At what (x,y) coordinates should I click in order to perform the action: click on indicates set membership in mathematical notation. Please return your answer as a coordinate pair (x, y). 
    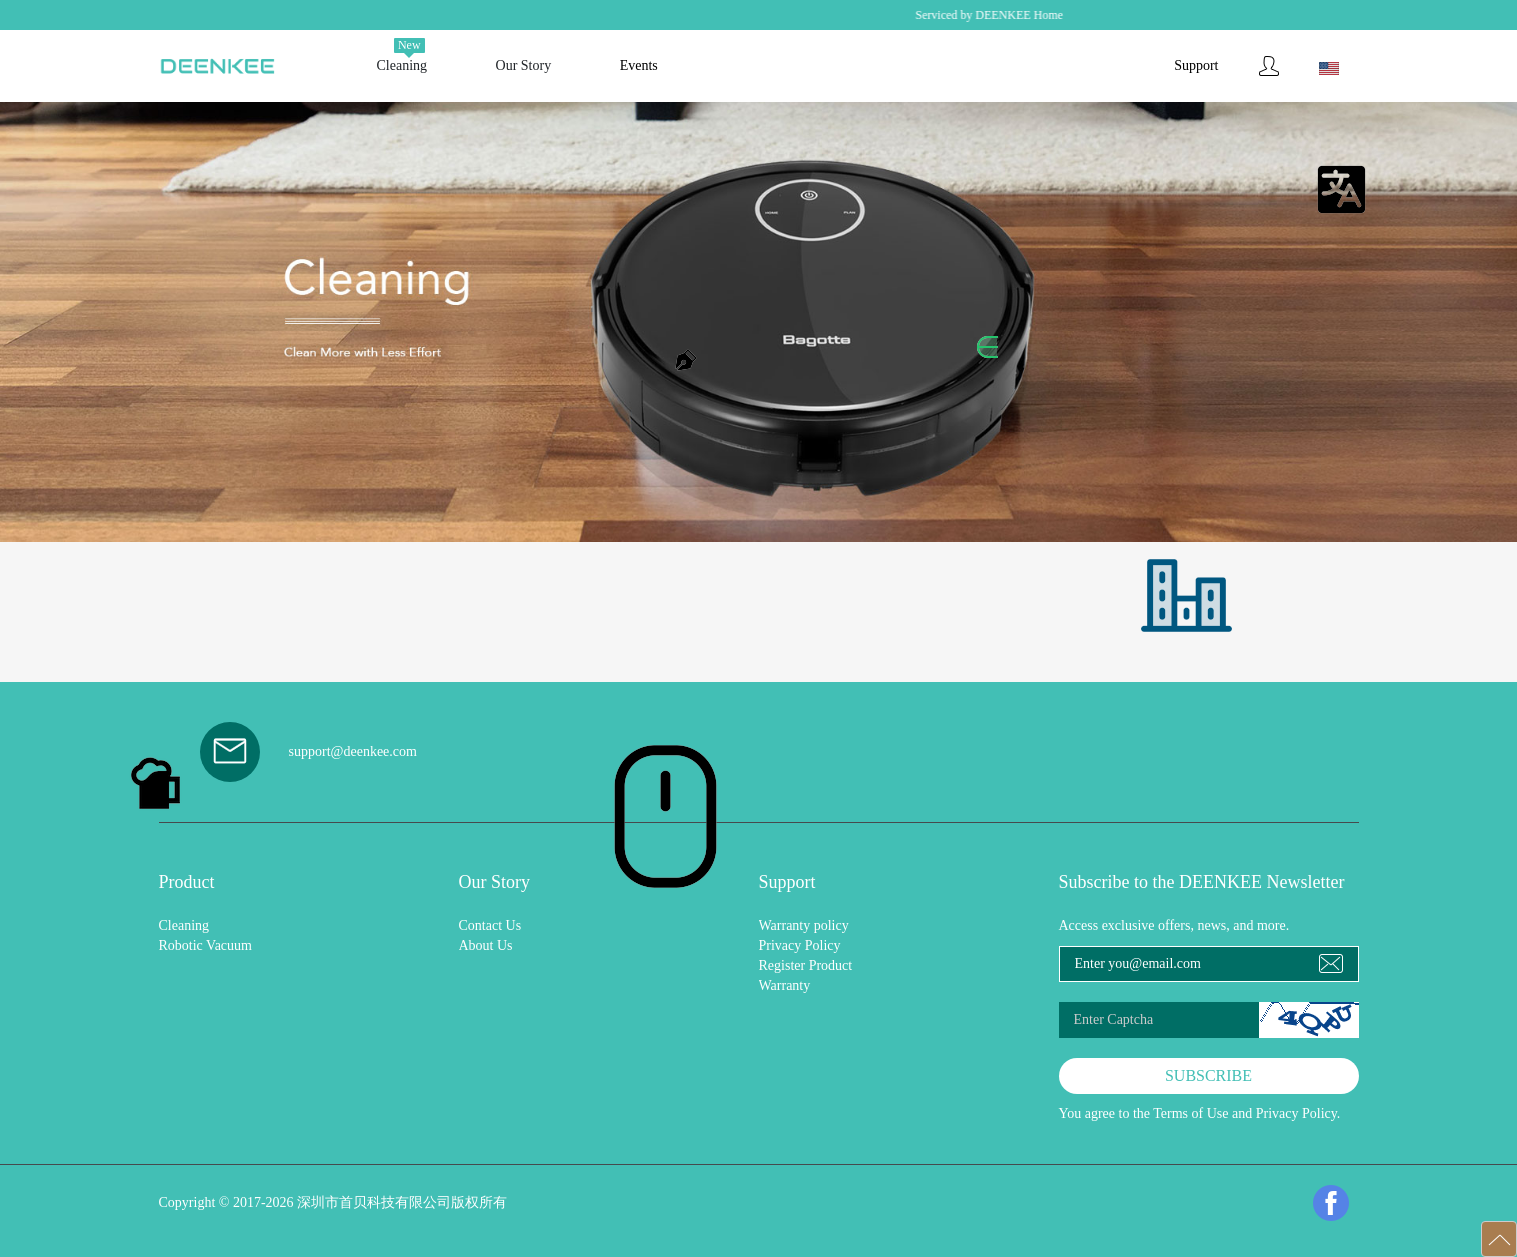
    Looking at the image, I should click on (988, 347).